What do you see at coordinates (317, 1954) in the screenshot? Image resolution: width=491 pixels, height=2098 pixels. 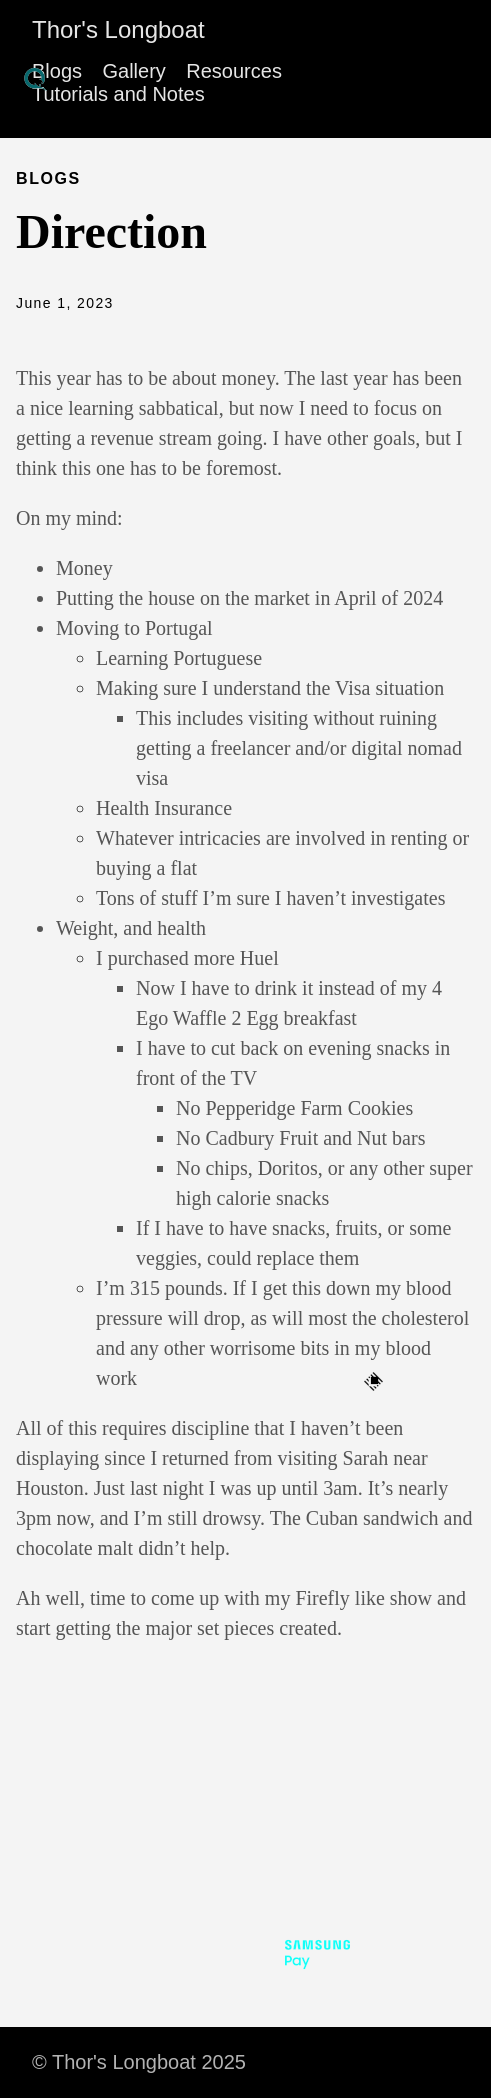 I see `pay with samsung pay` at bounding box center [317, 1954].